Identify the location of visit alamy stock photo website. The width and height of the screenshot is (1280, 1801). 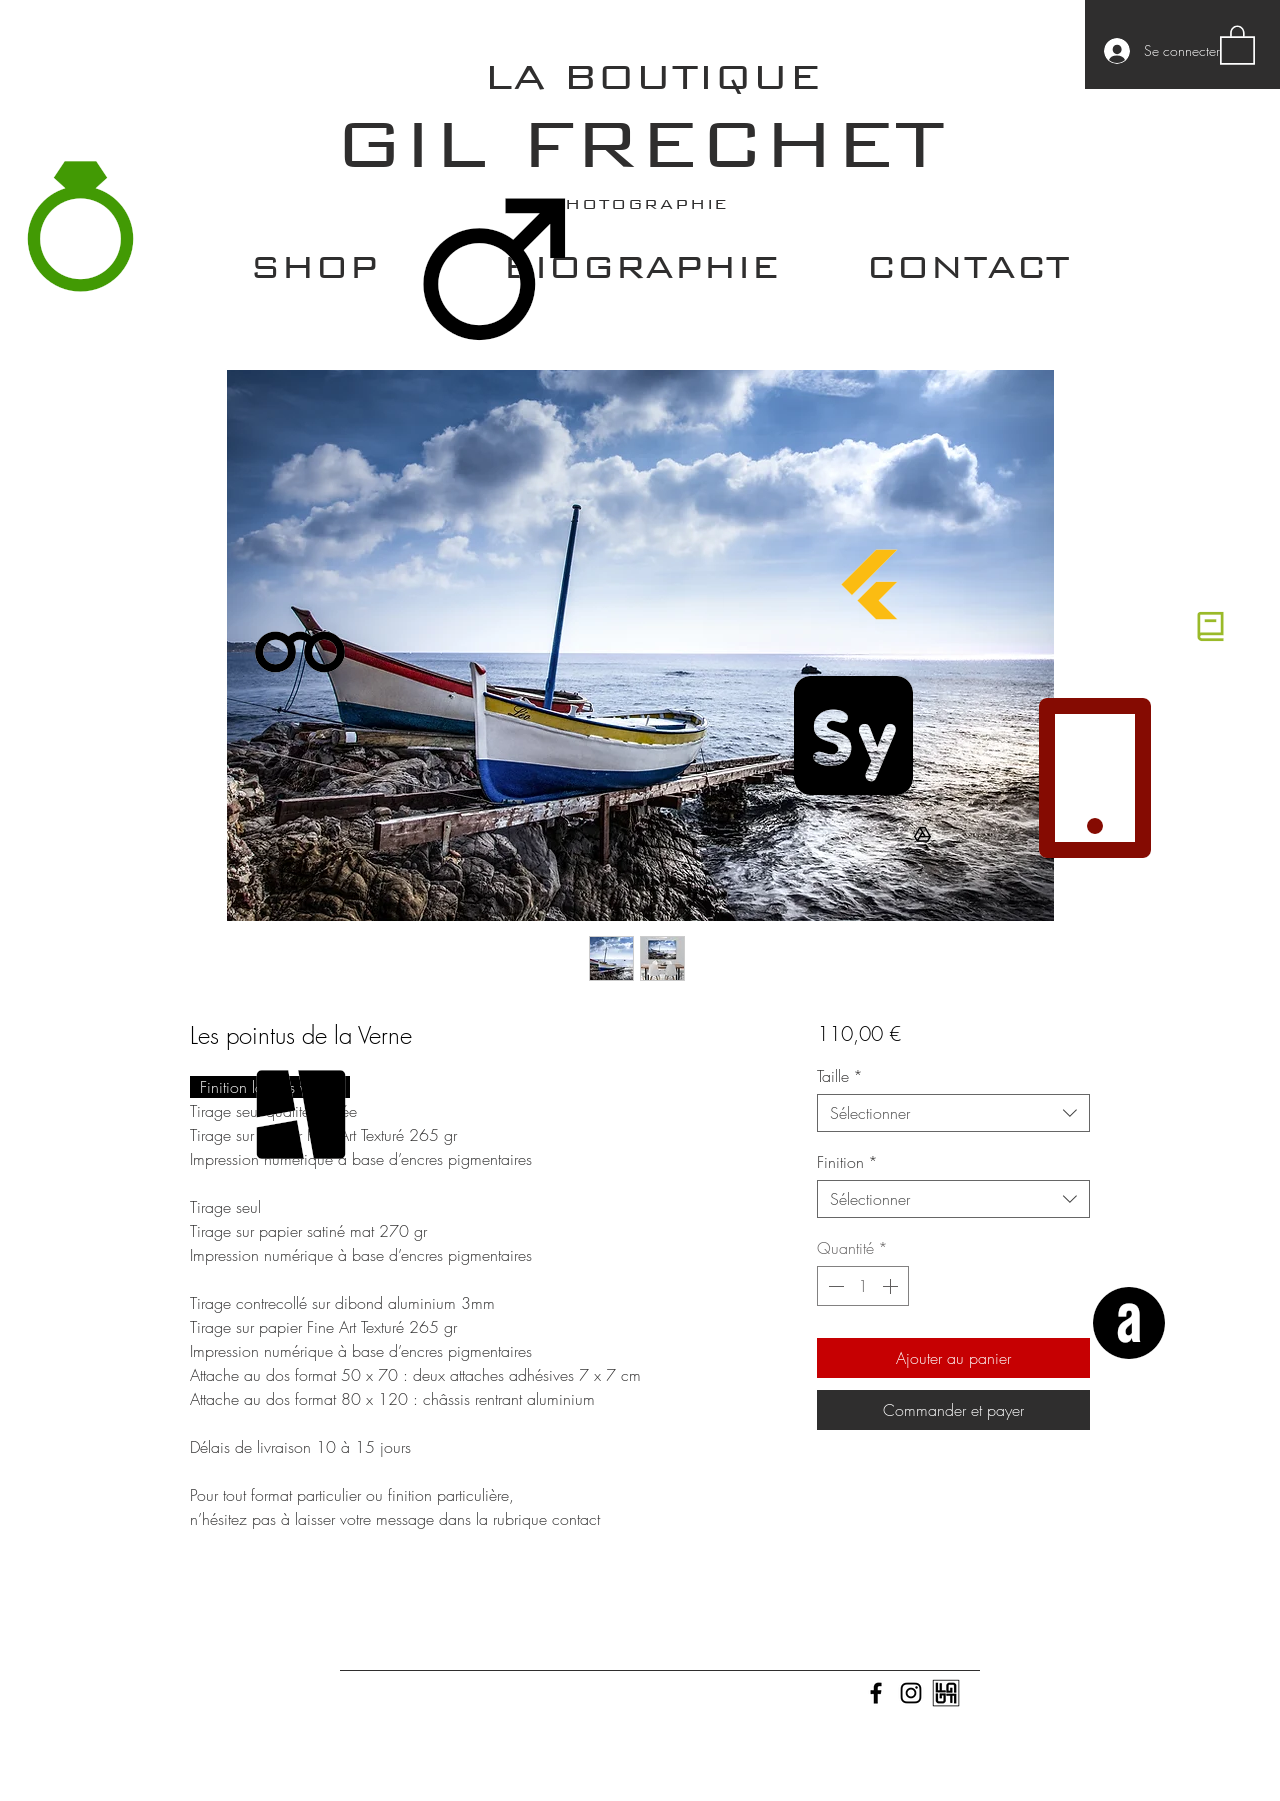
(1129, 1323).